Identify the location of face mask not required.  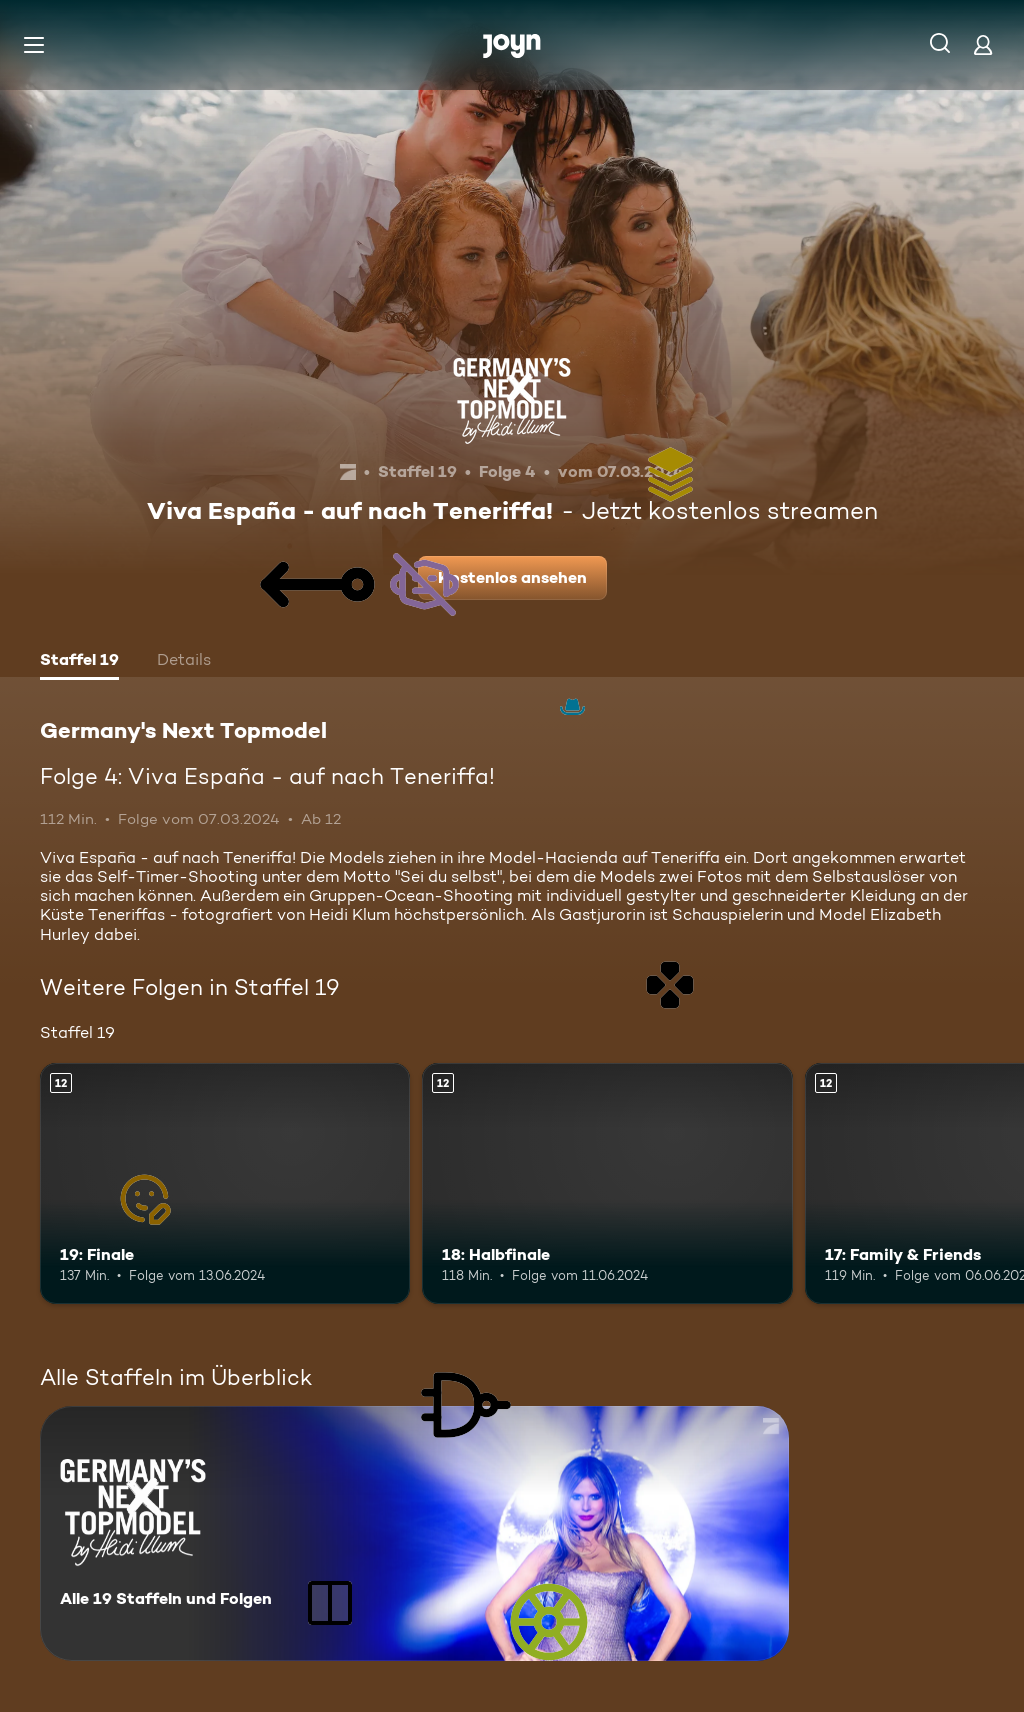
(424, 584).